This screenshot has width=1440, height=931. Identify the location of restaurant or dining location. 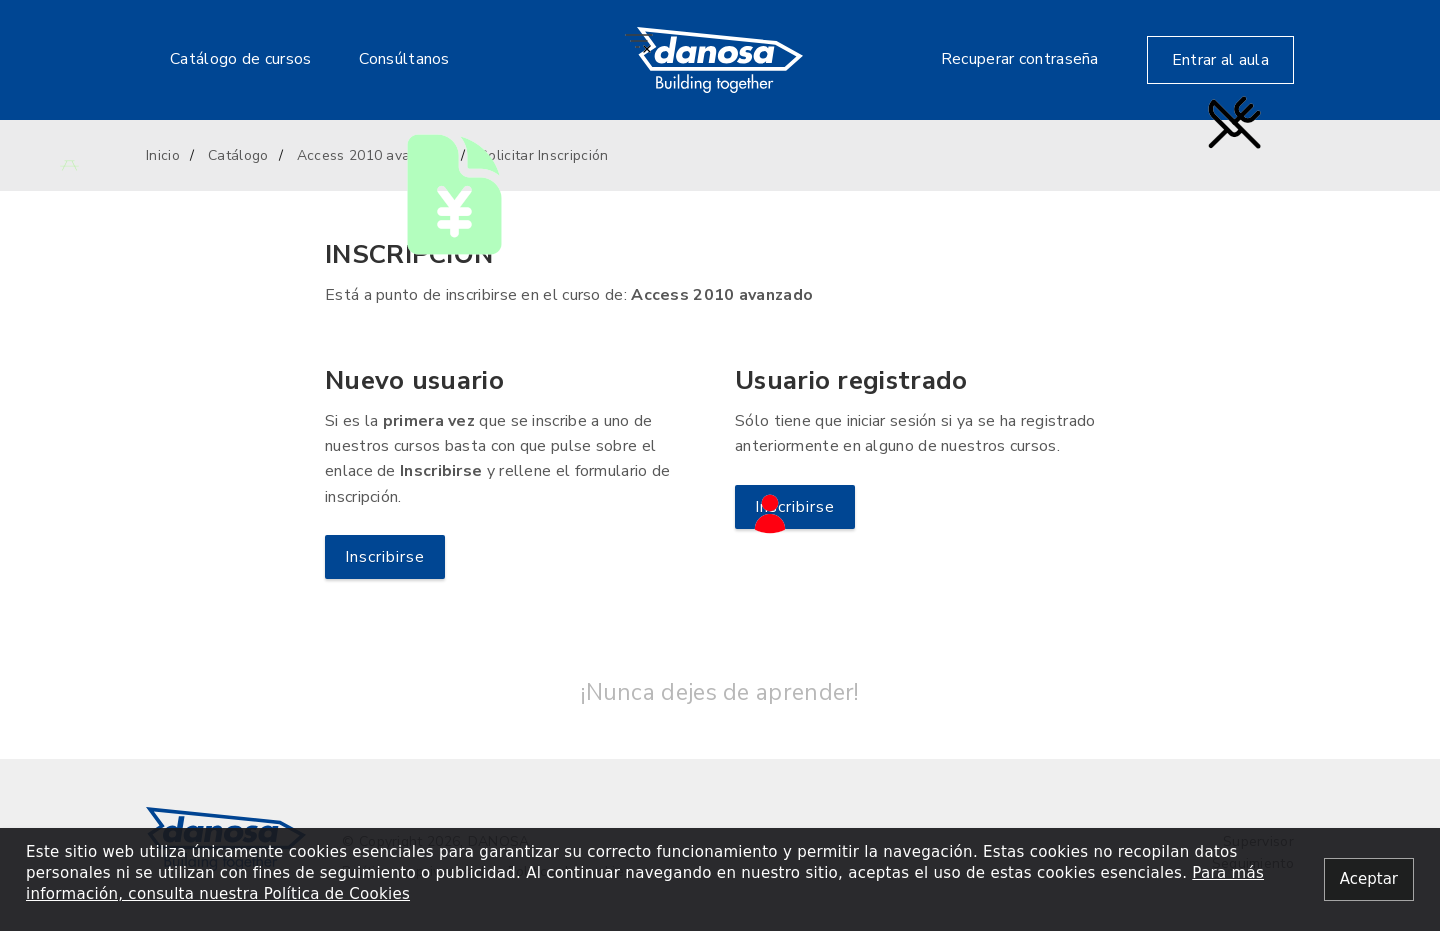
(1234, 122).